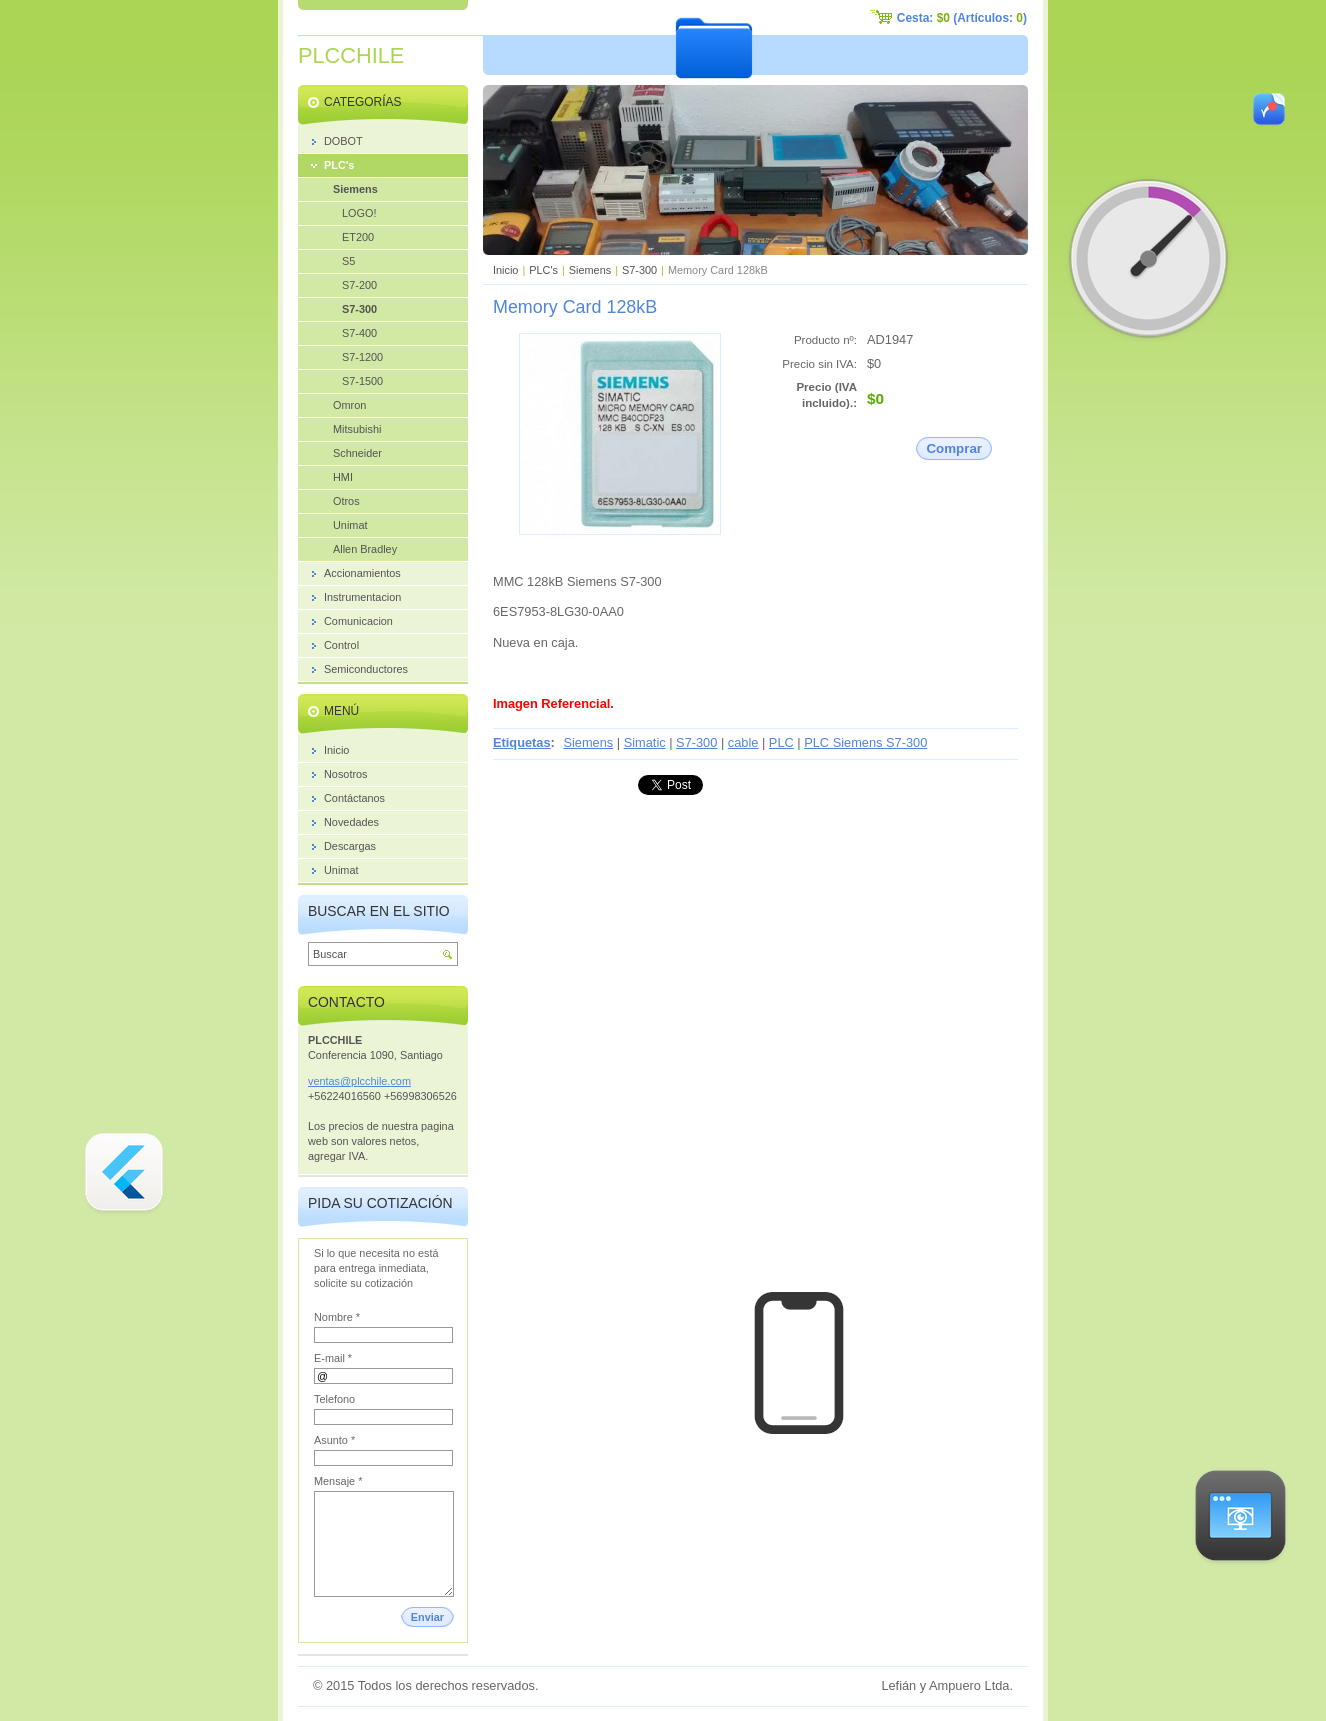  Describe the element at coordinates (124, 1172) in the screenshot. I see `open the Flutter development application` at that location.